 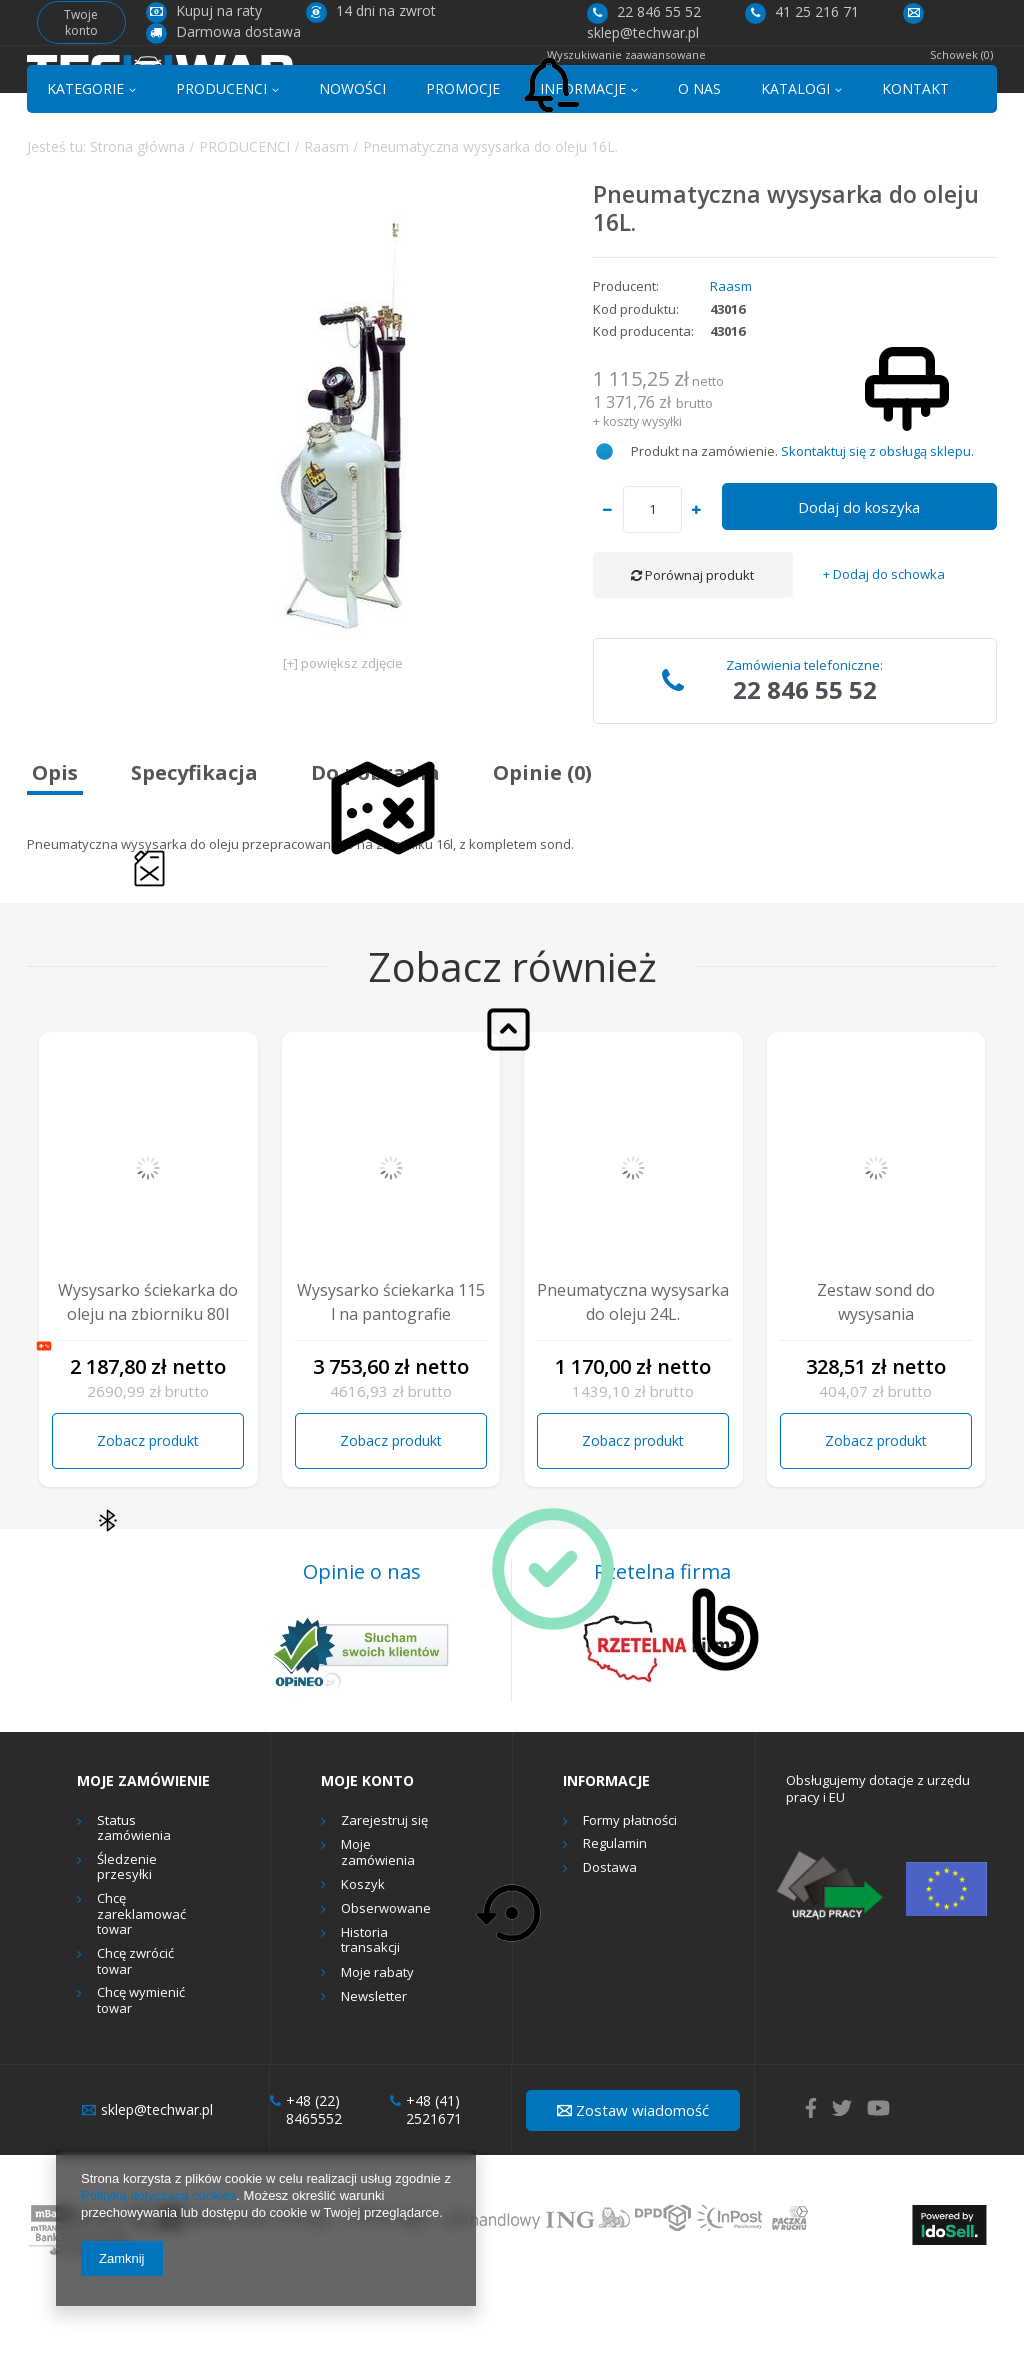 I want to click on restore settings to a previous backup, so click(x=512, y=1913).